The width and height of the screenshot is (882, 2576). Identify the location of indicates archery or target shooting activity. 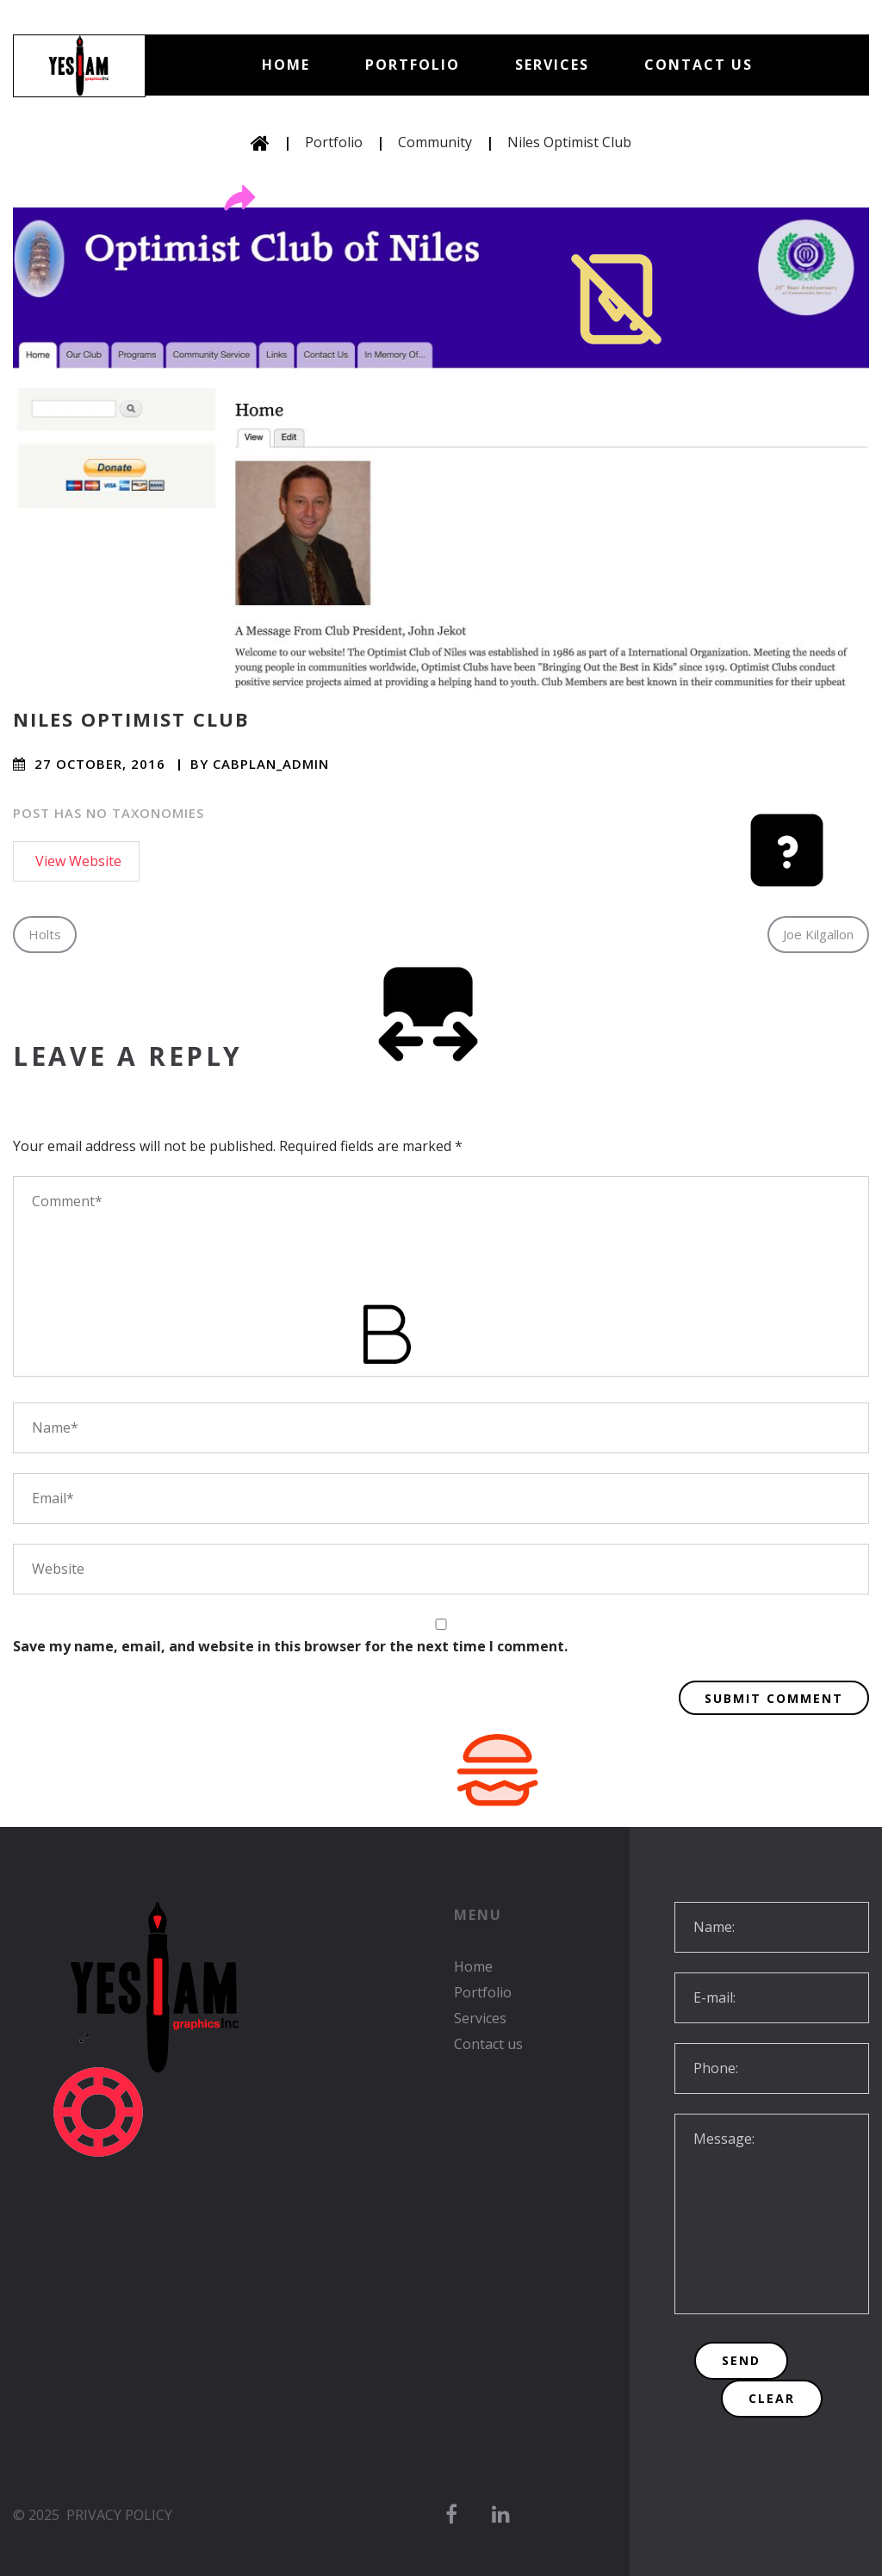
(84, 2038).